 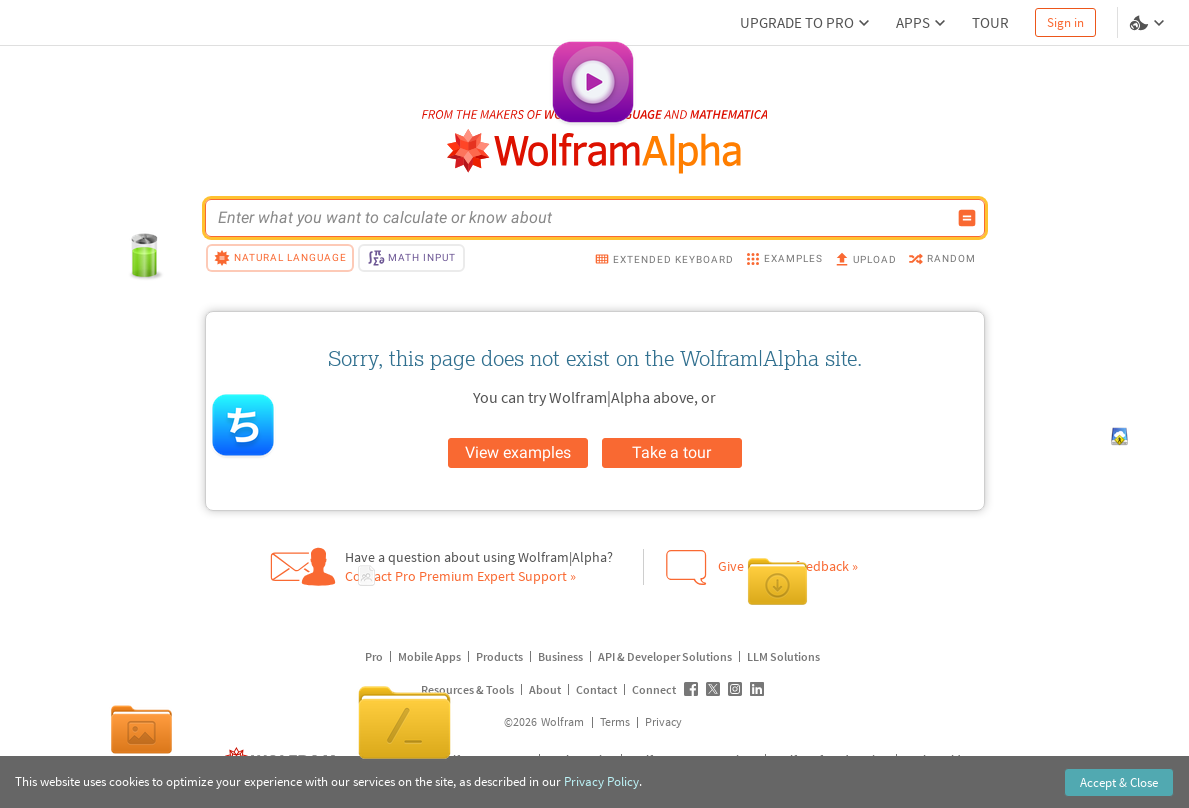 I want to click on view current battery level, so click(x=144, y=255).